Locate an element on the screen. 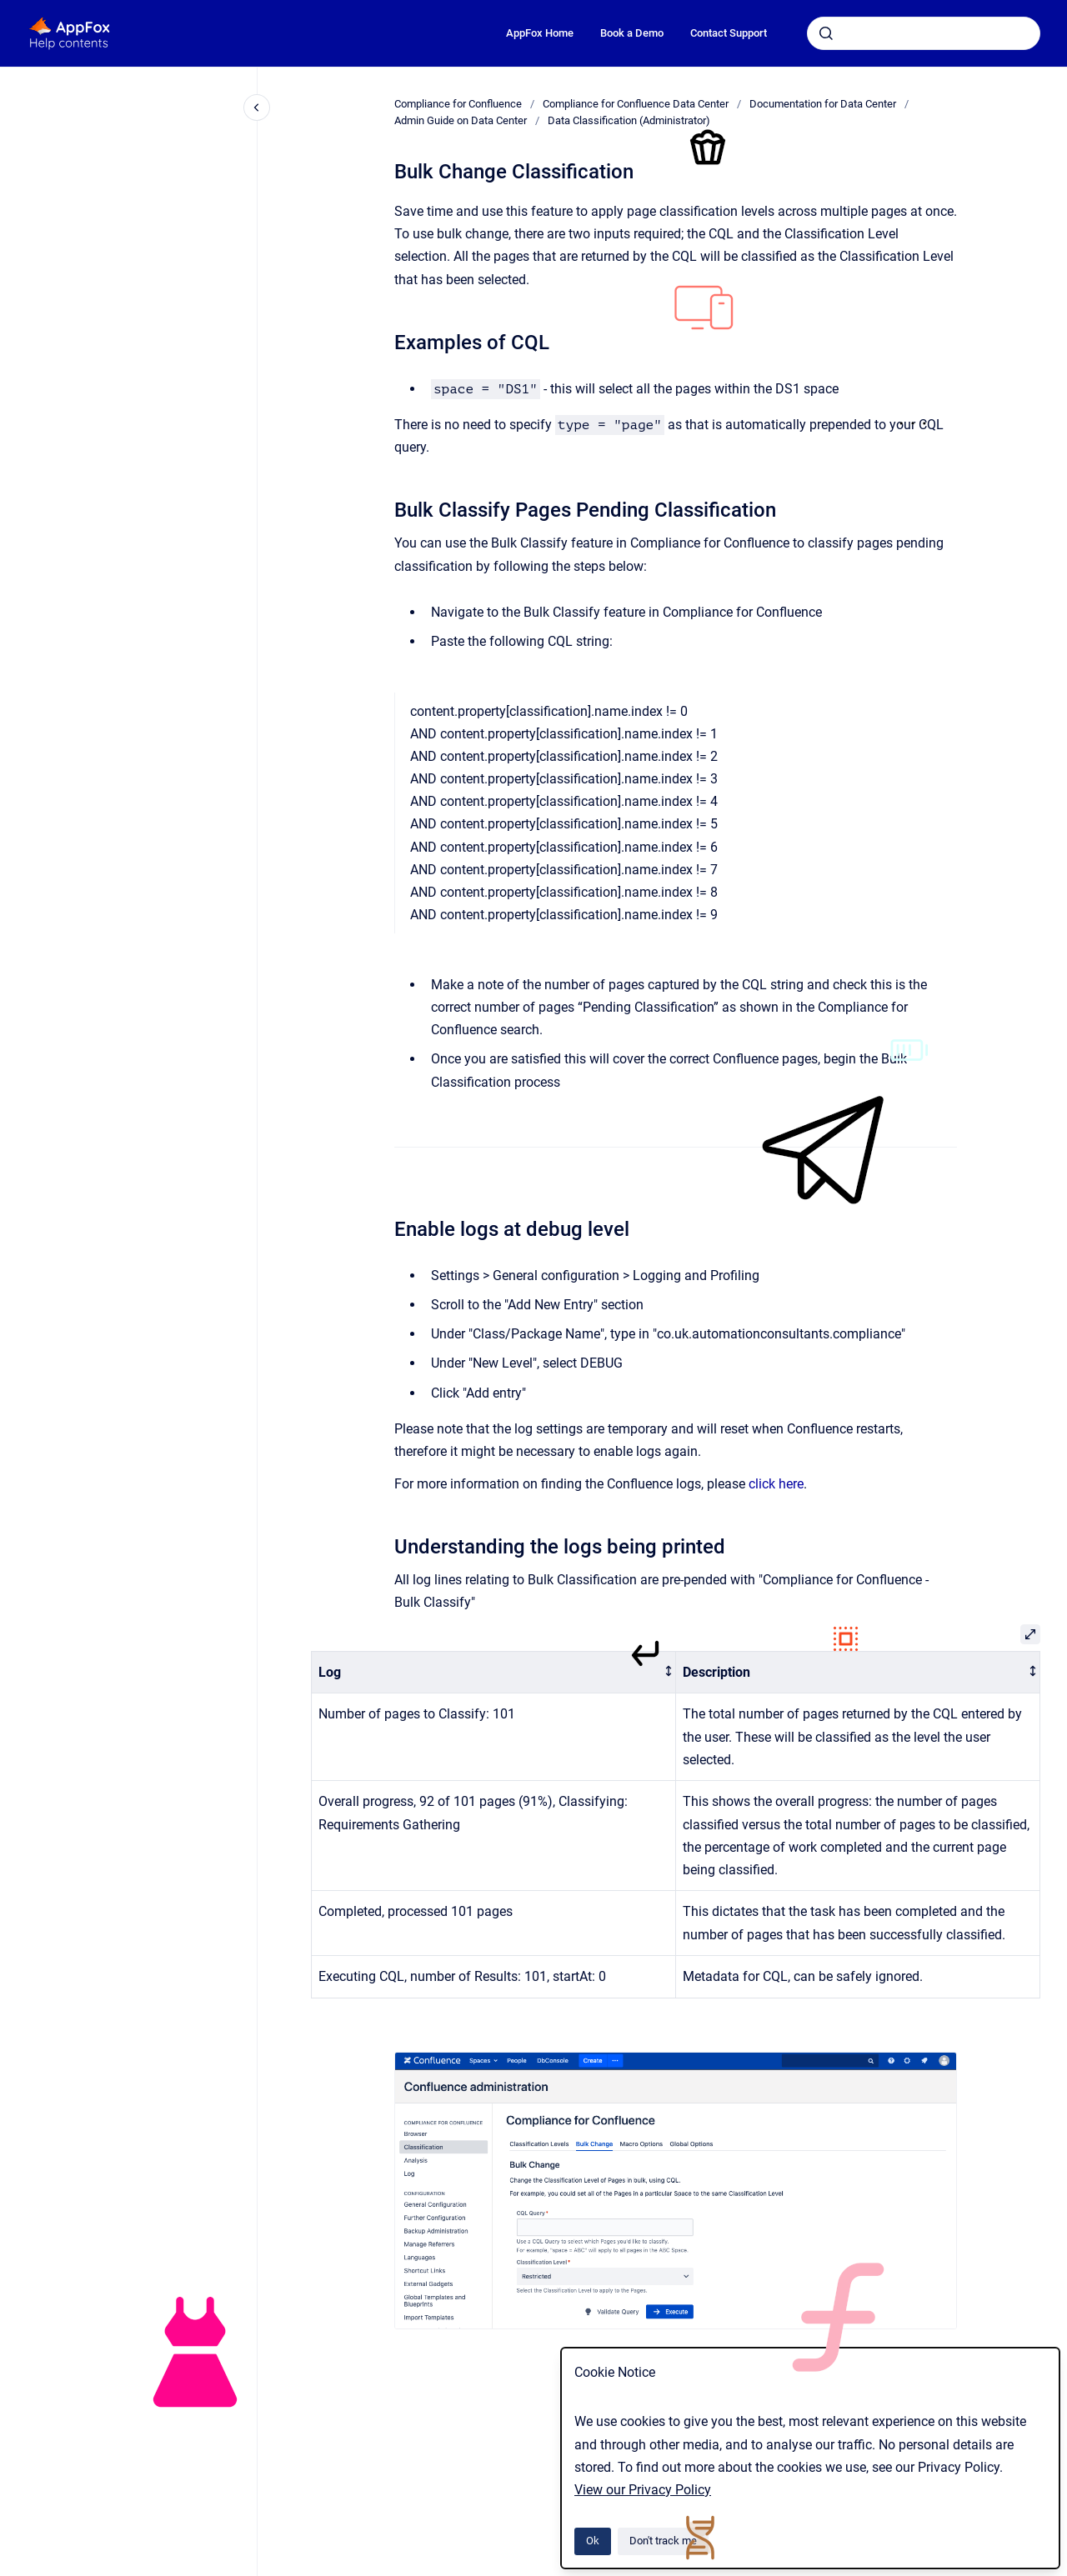 The width and height of the screenshot is (1067, 2576). access more options or actions is located at coordinates (913, 423).